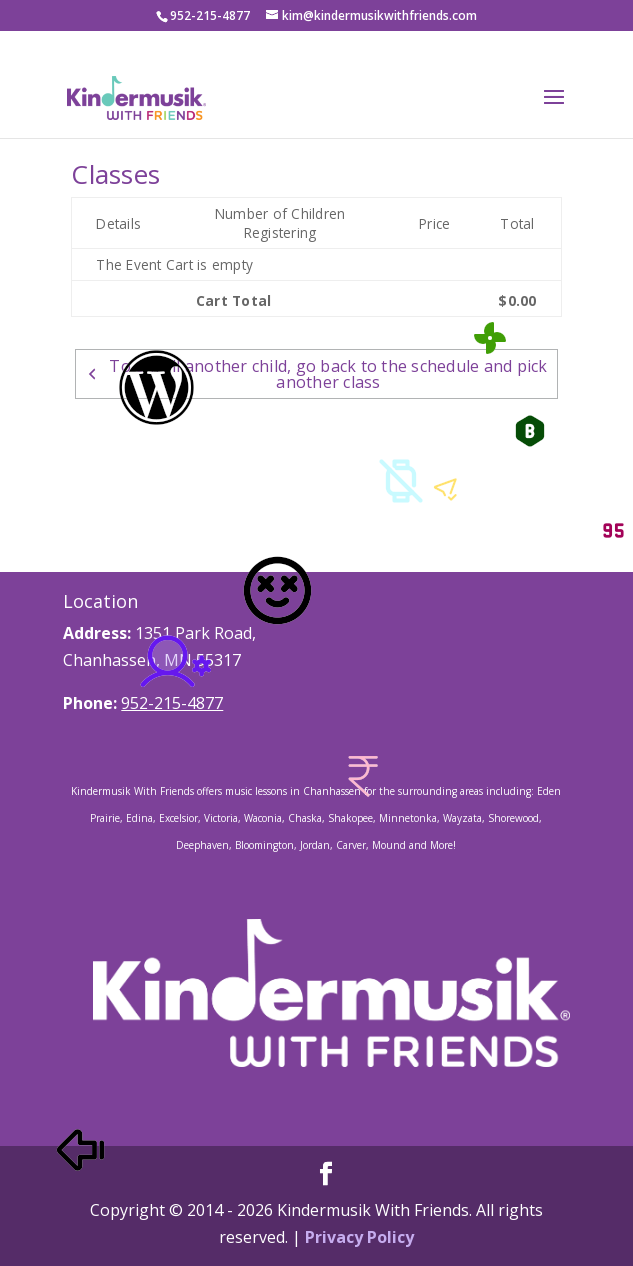  Describe the element at coordinates (445, 489) in the screenshot. I see `location successfully shared` at that location.